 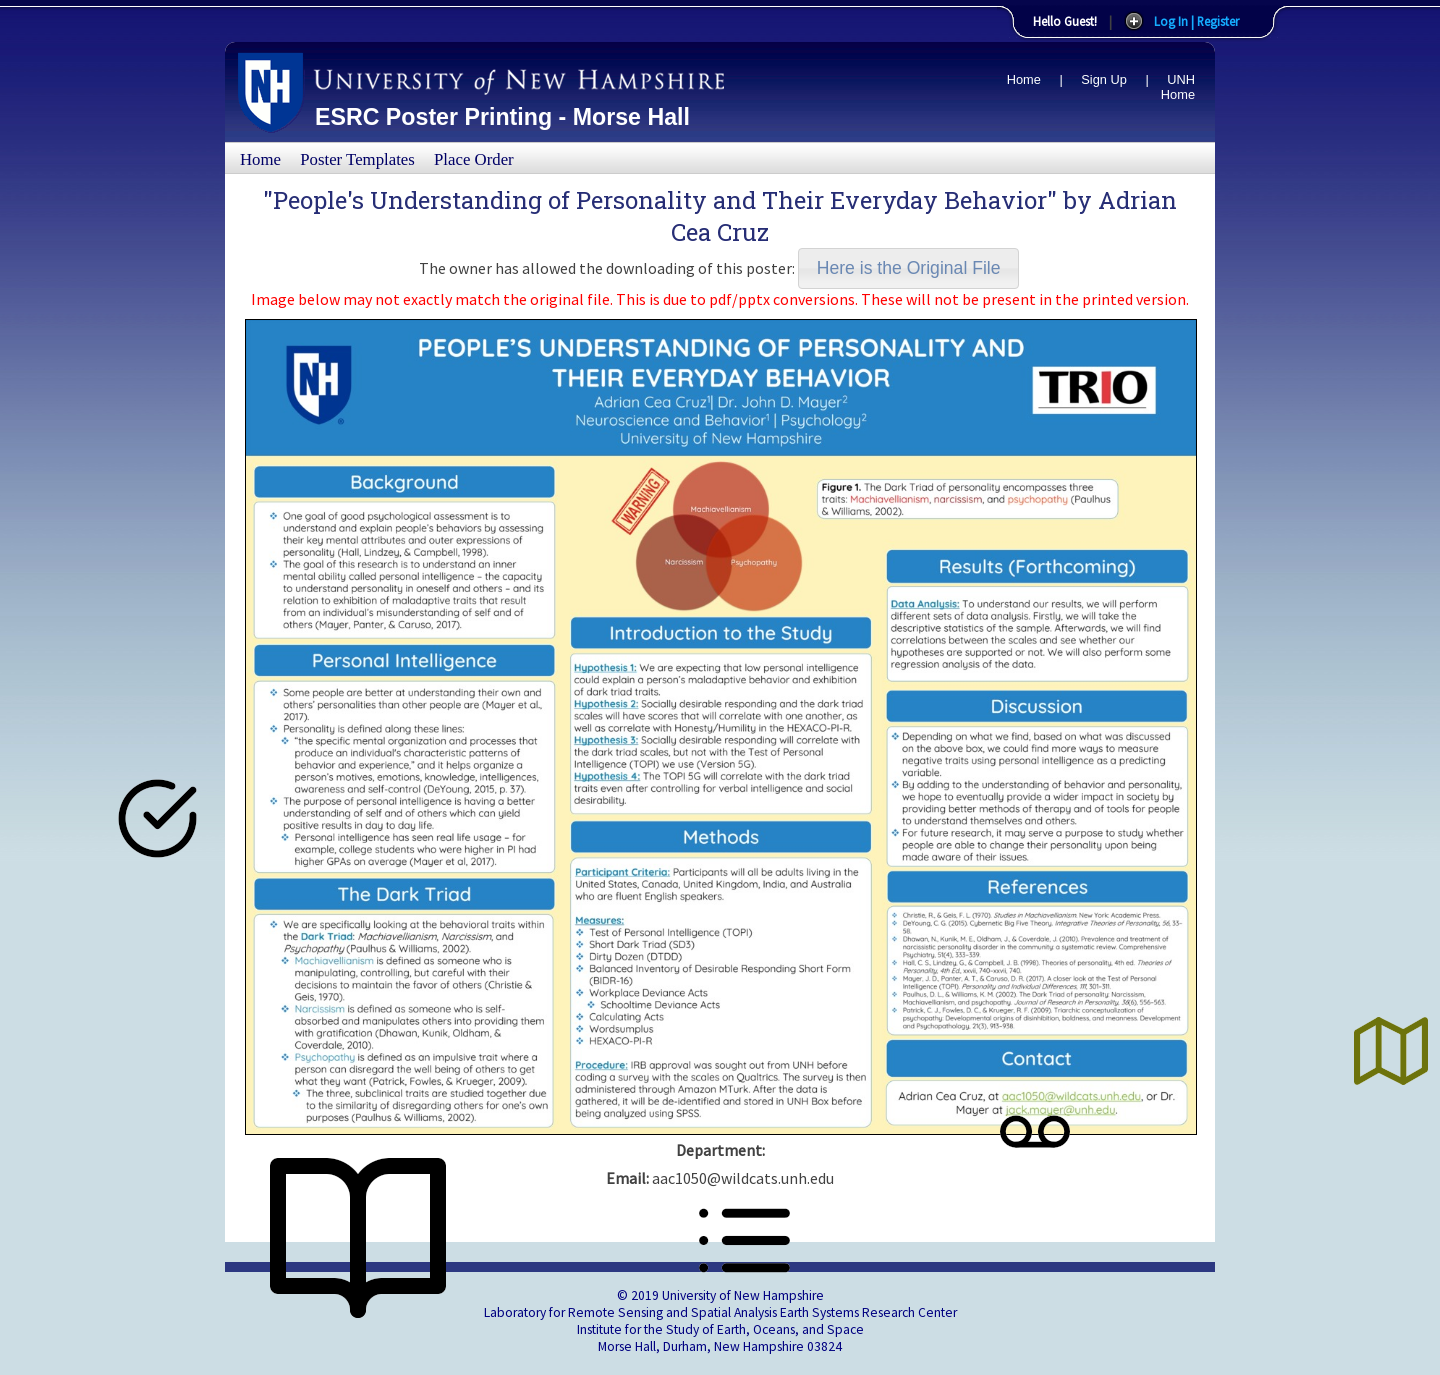 I want to click on indicates task or action completed successfully, so click(x=157, y=818).